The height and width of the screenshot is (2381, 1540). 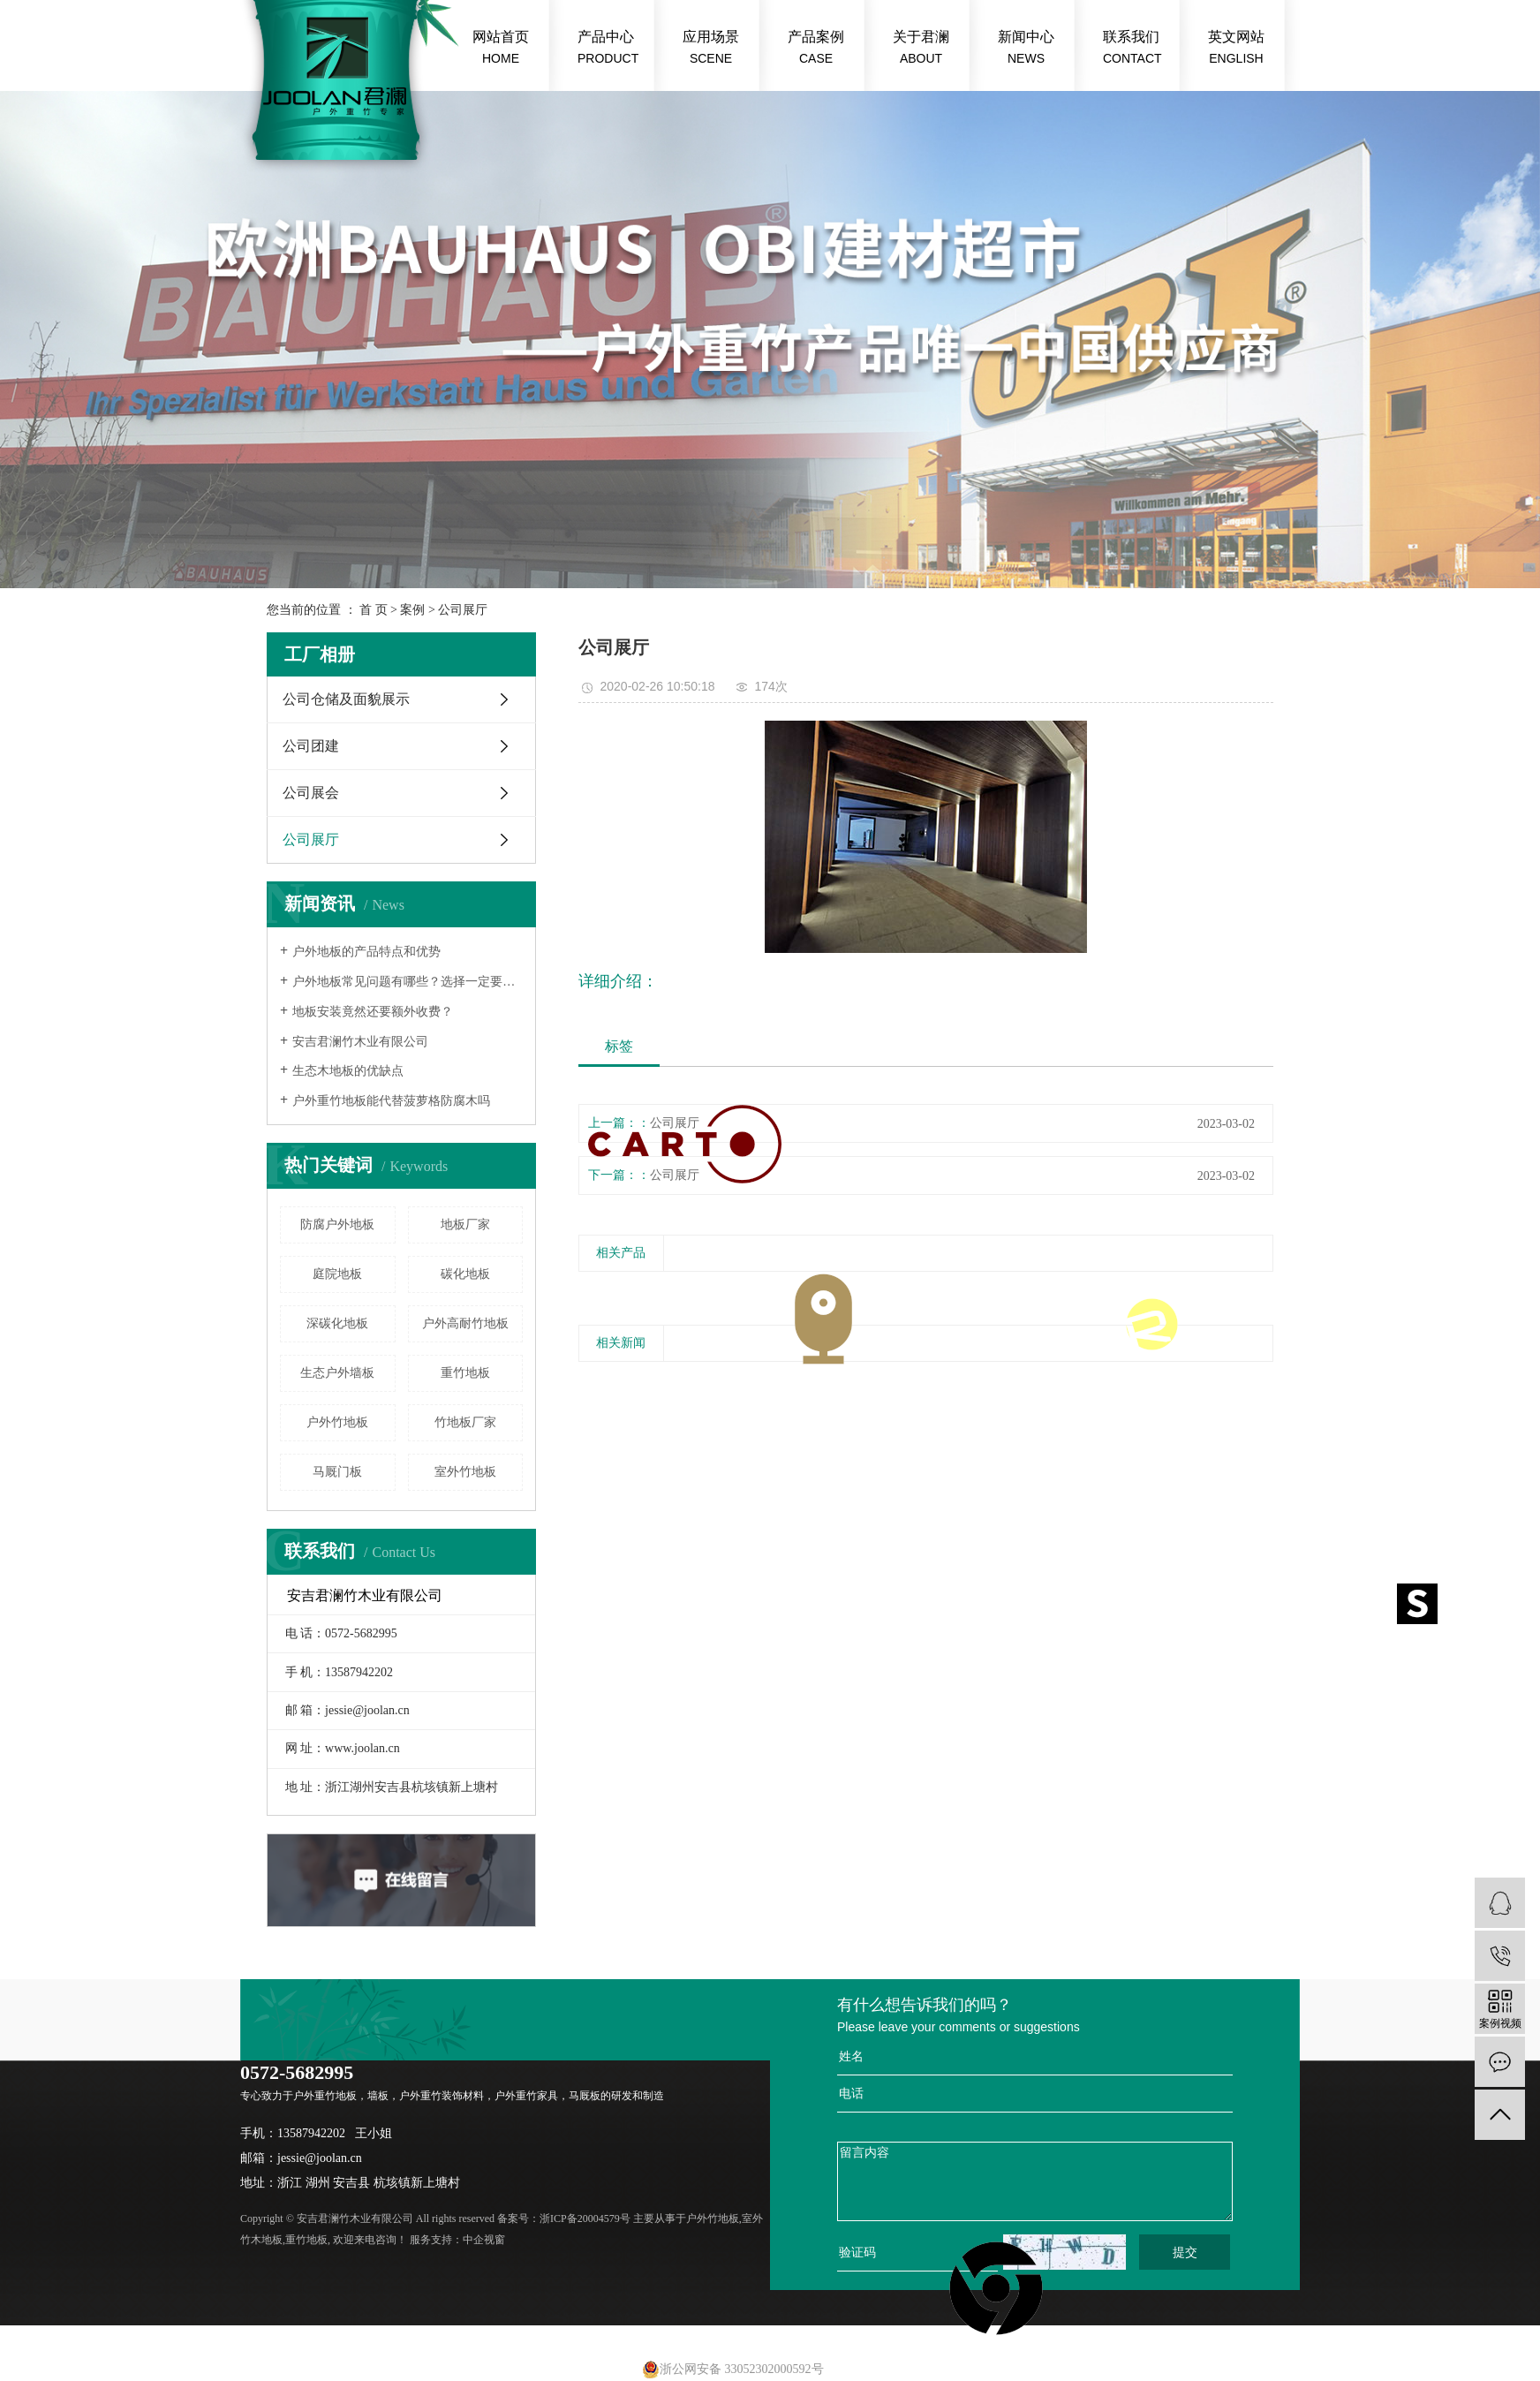 I want to click on resolving brand logo, so click(x=1151, y=1324).